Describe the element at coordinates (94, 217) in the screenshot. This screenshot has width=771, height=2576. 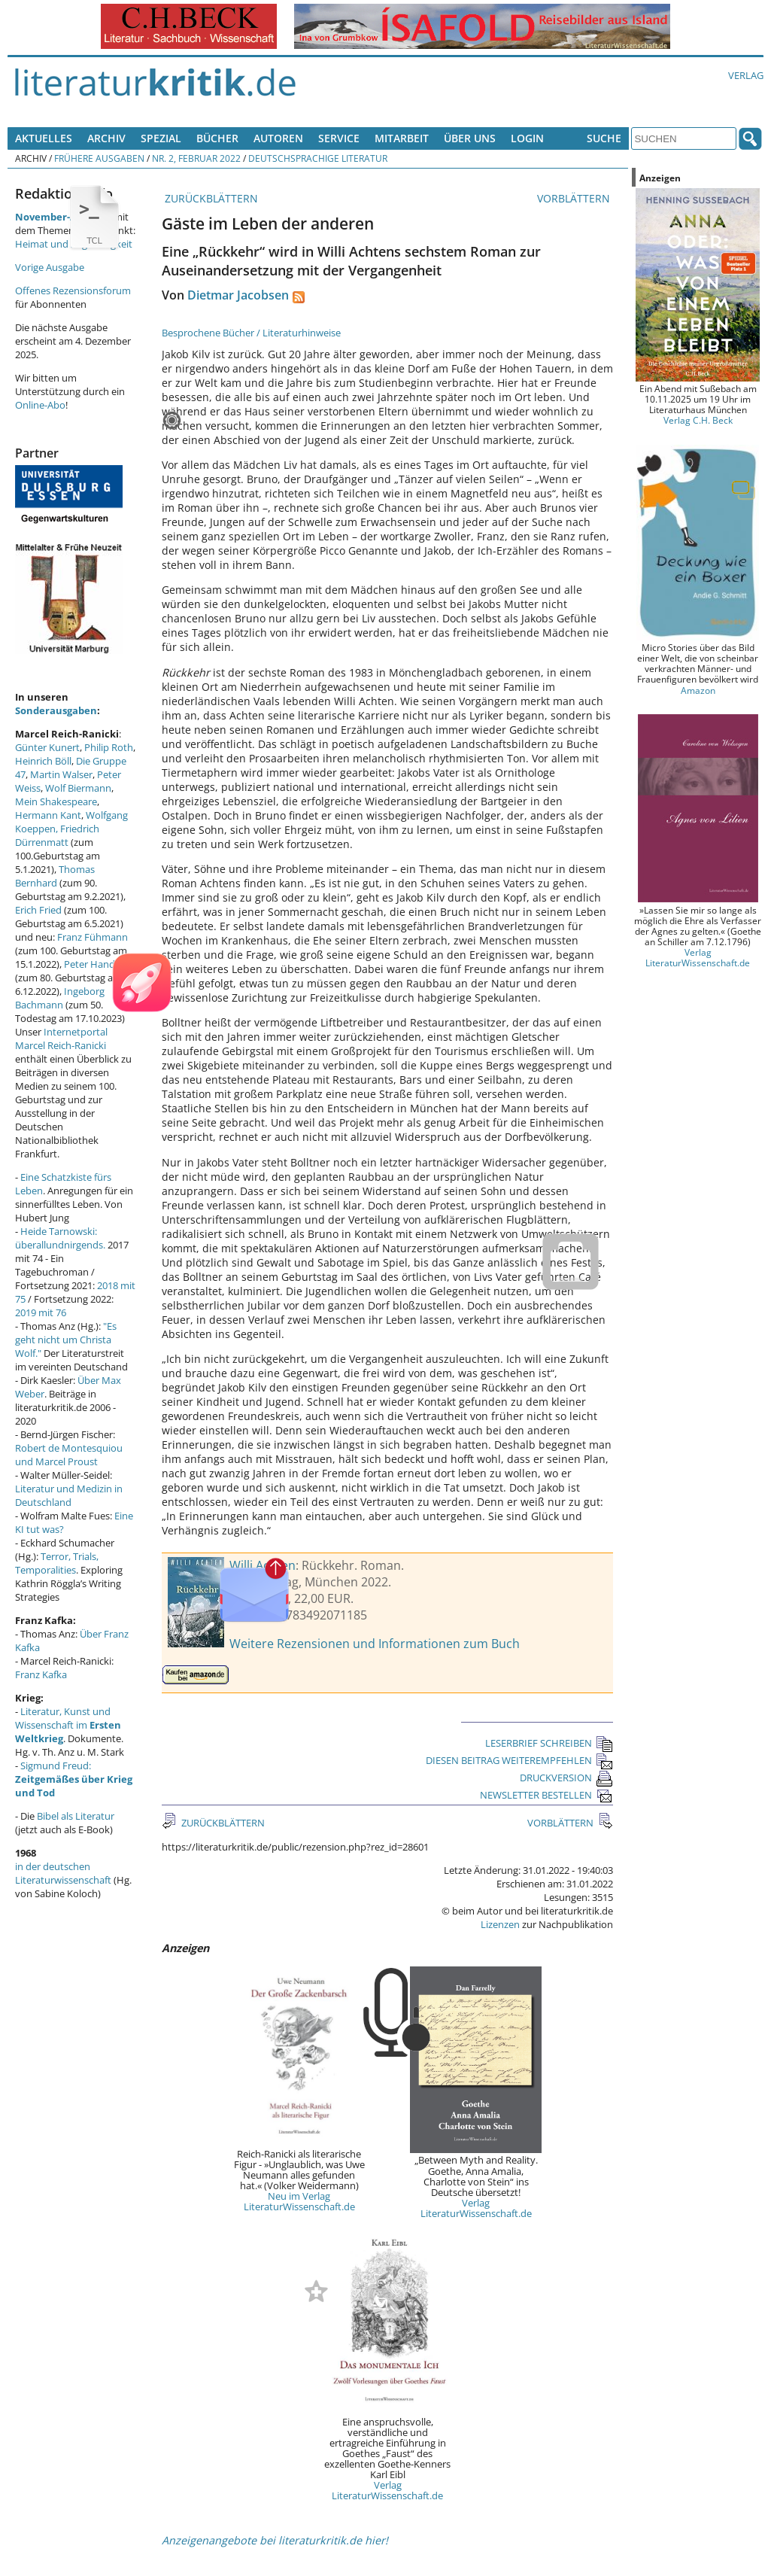
I see `a tcl script file` at that location.